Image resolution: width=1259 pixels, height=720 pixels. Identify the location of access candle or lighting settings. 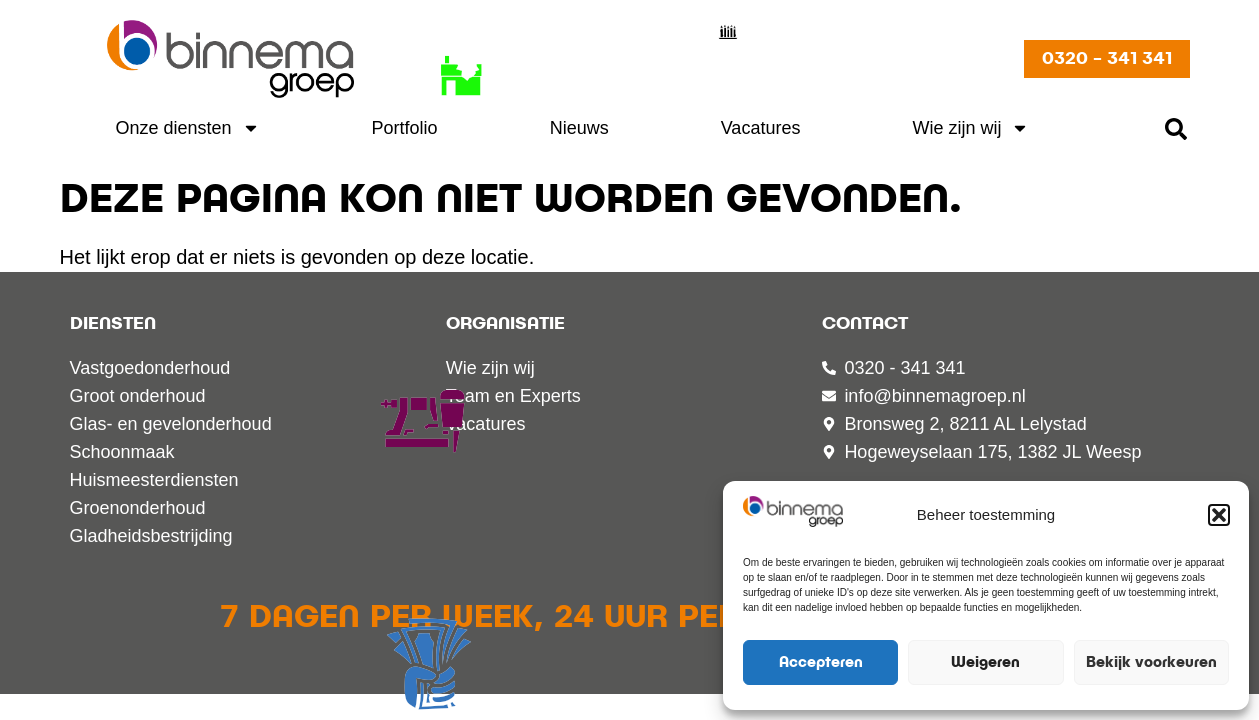
(728, 30).